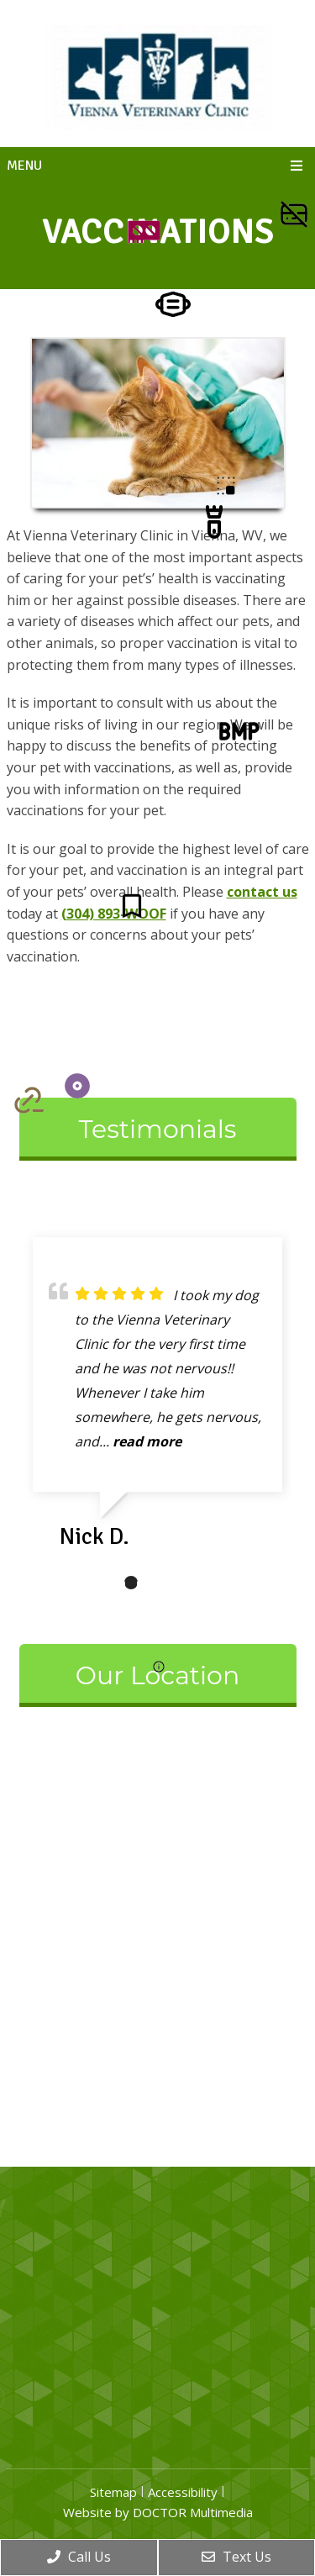  Describe the element at coordinates (77, 1086) in the screenshot. I see `play or access music library` at that location.